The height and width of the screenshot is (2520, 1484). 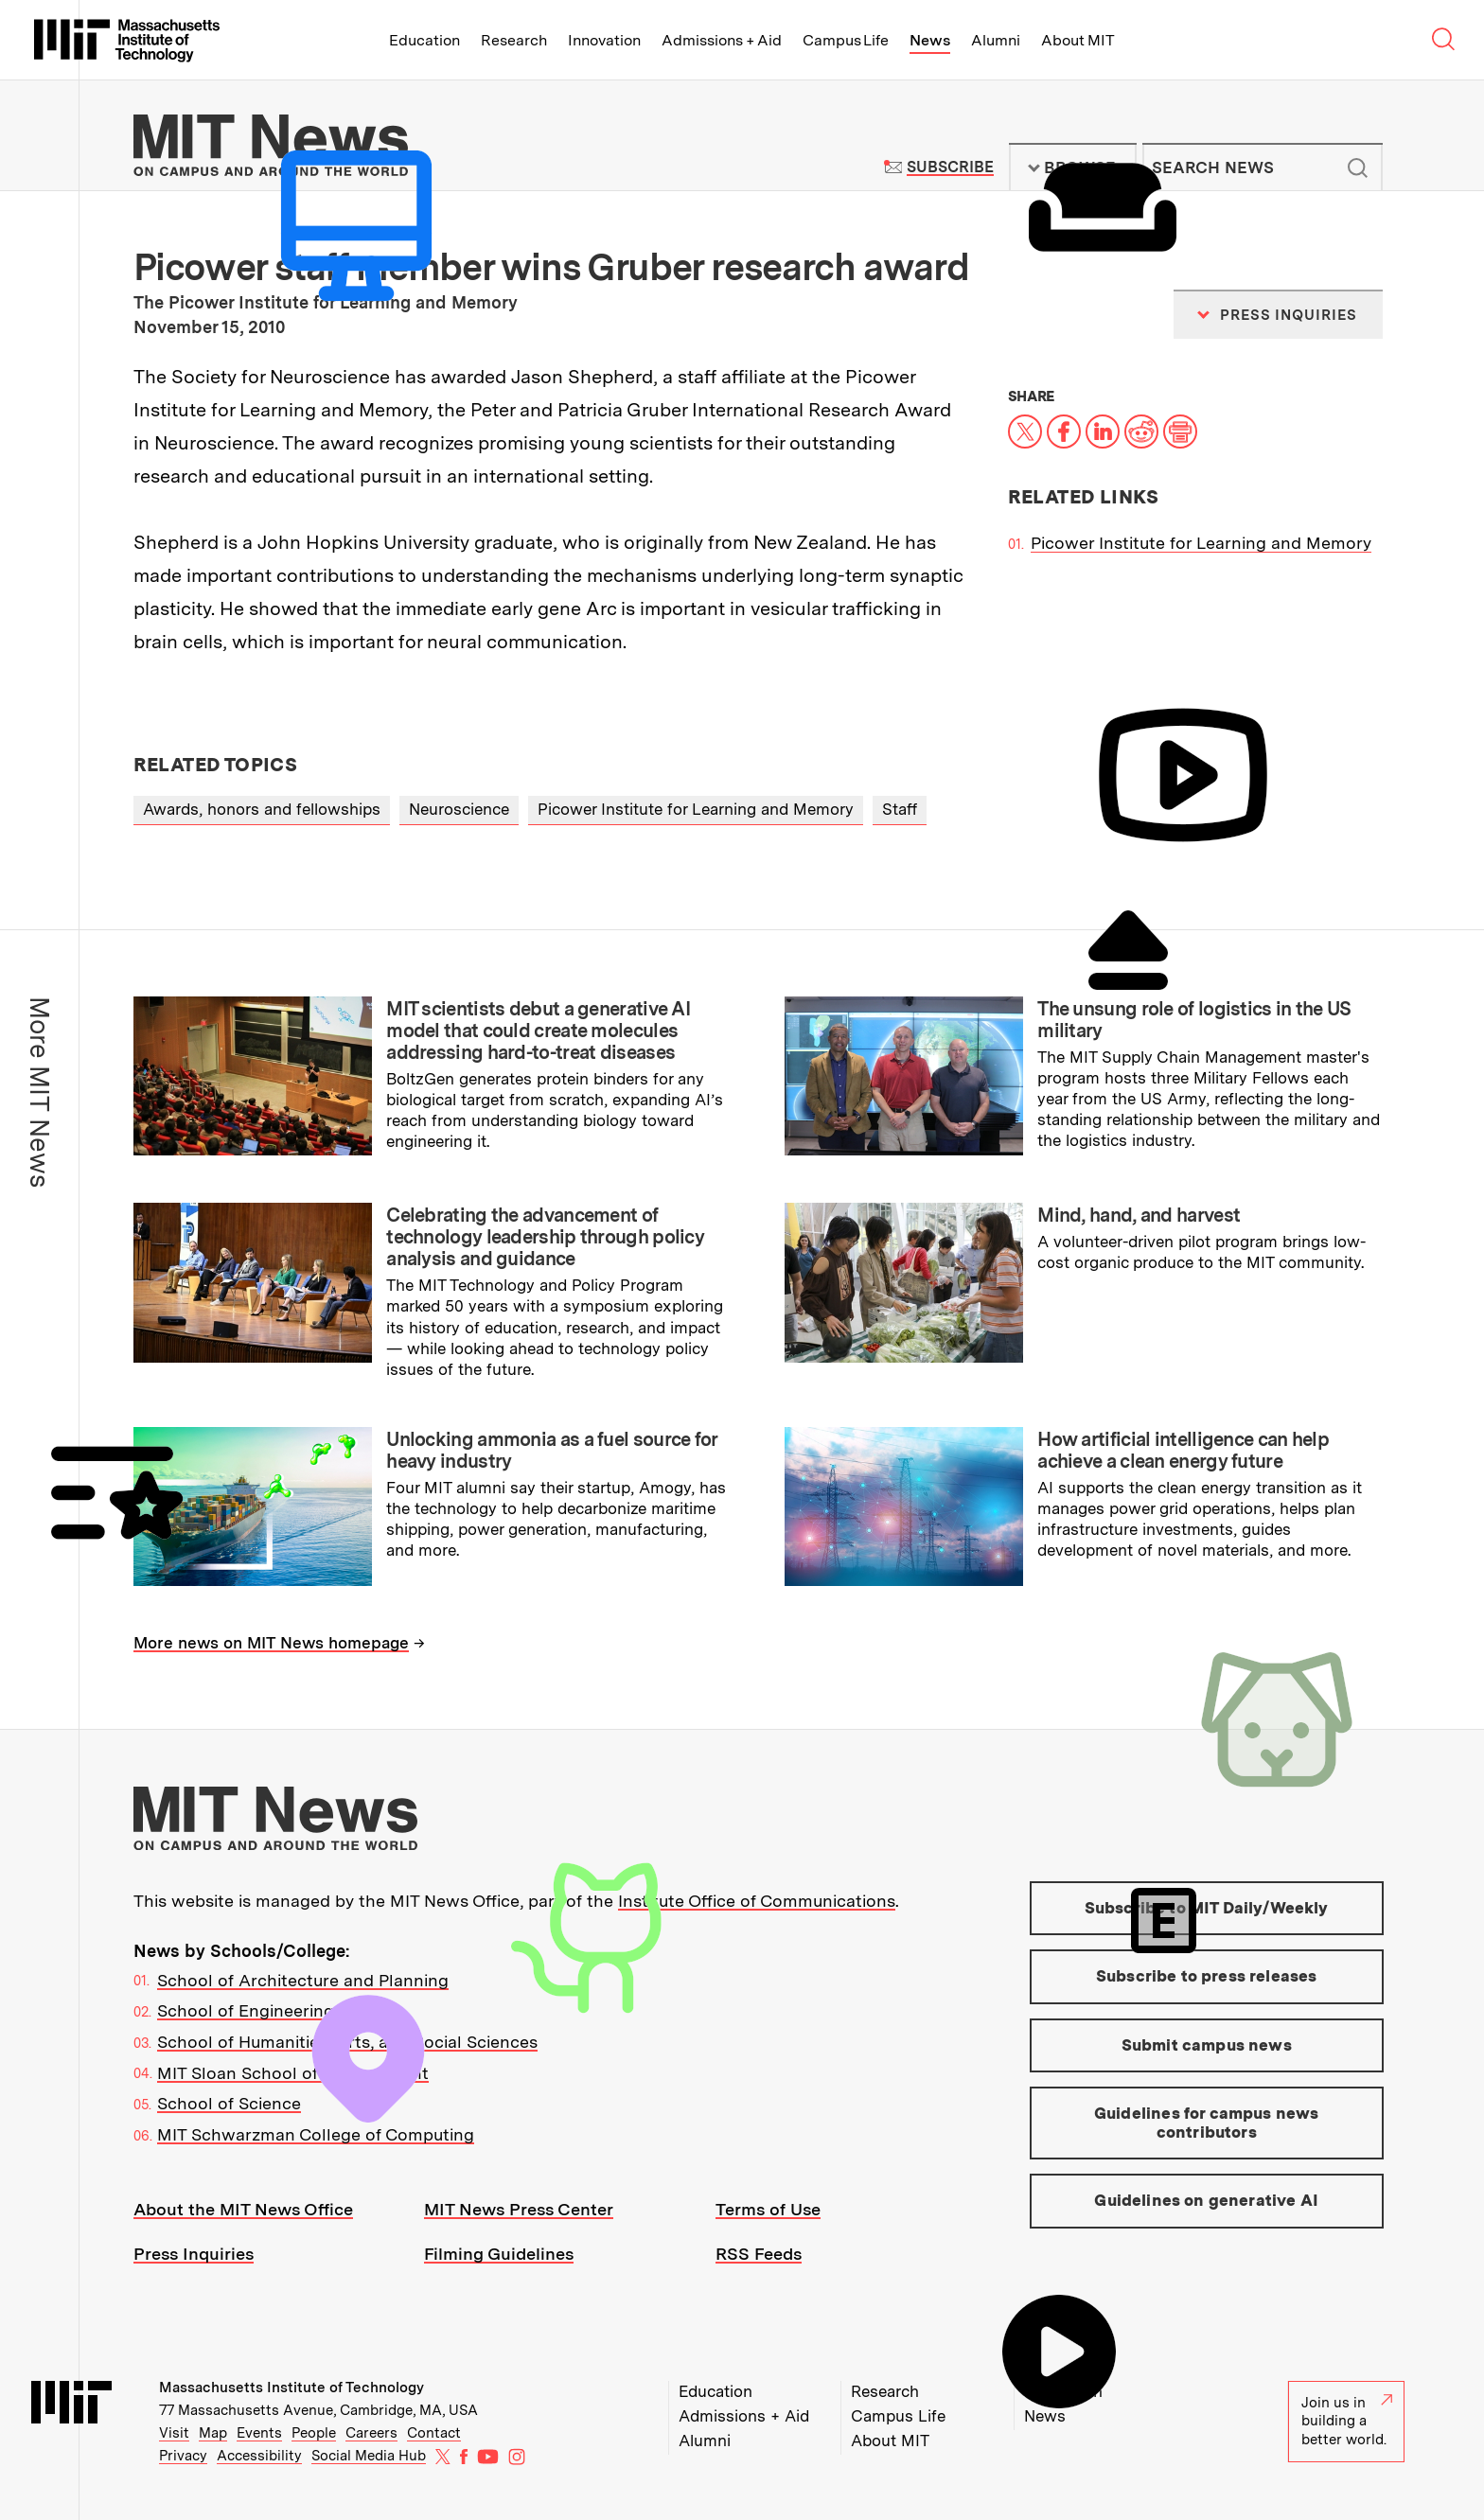 I want to click on browse living room furniture, so click(x=1103, y=207).